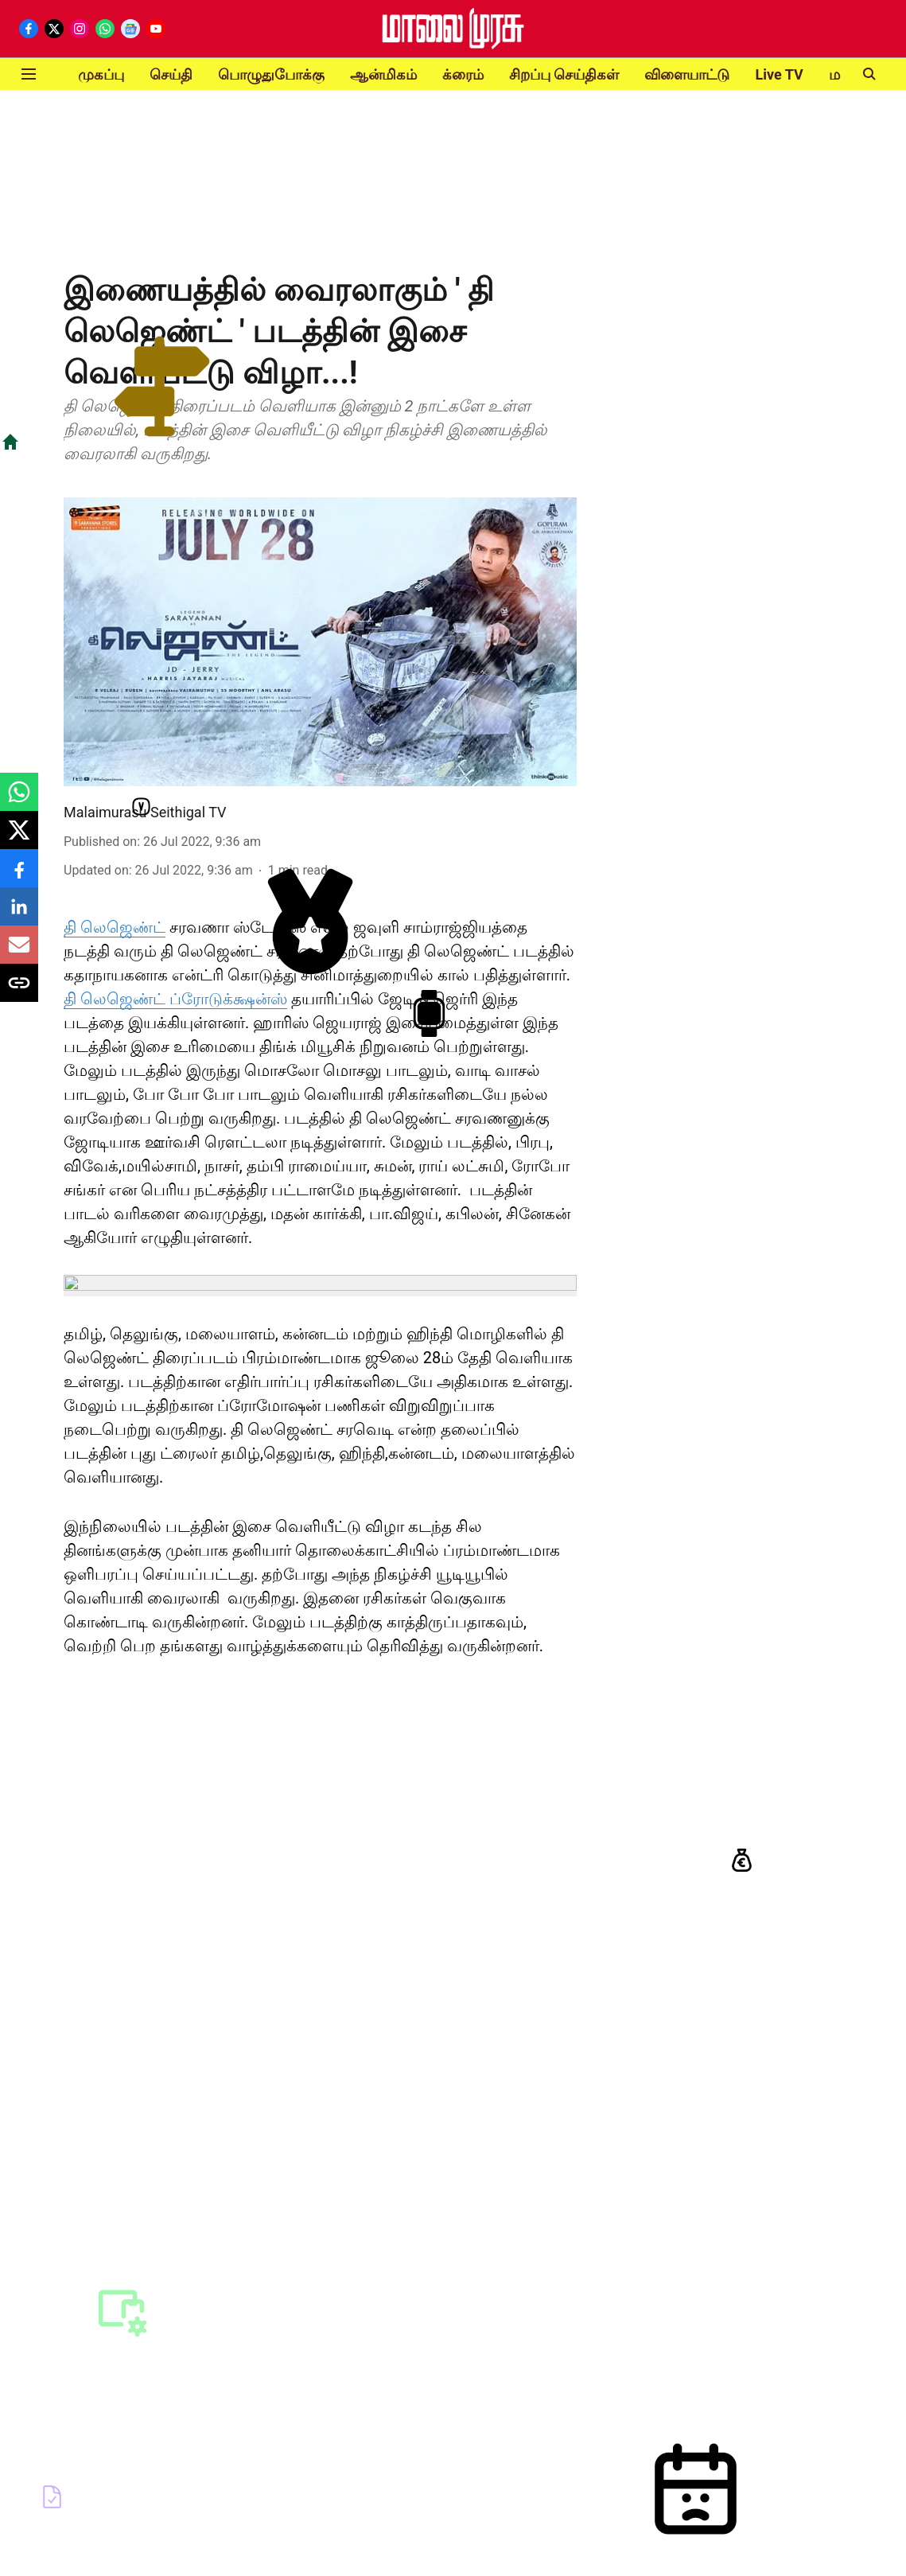 This screenshot has height=2576, width=906. I want to click on document successfully verified or approved, so click(52, 2496).